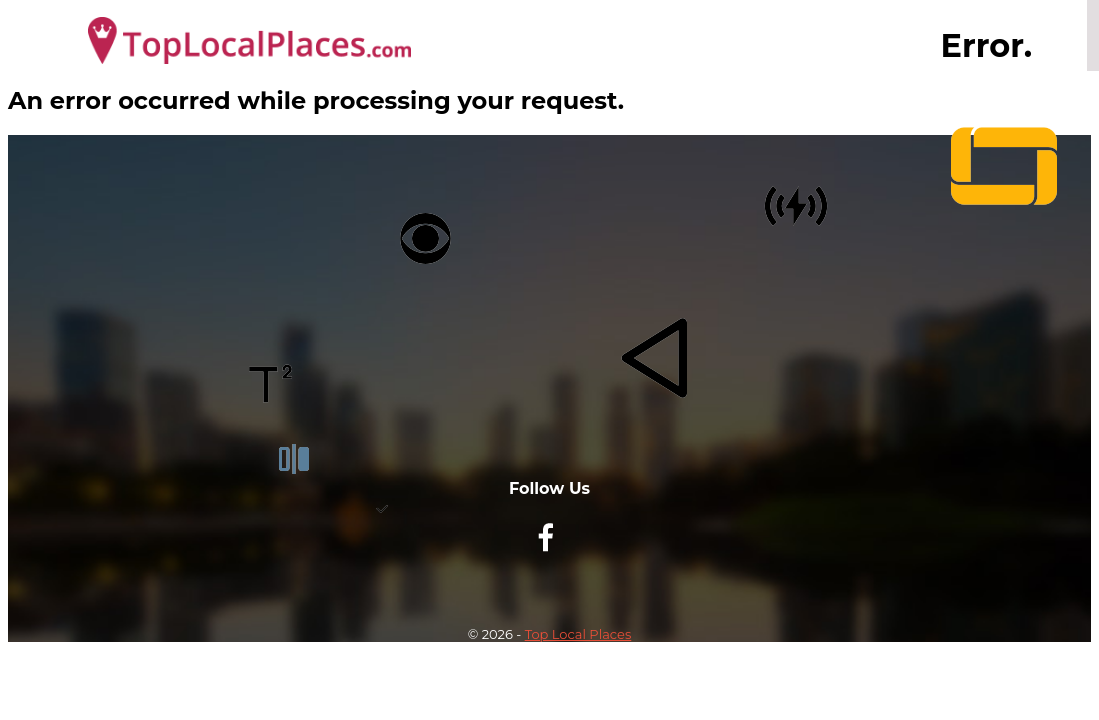 The image size is (1099, 720). I want to click on CBS network logo, so click(425, 238).